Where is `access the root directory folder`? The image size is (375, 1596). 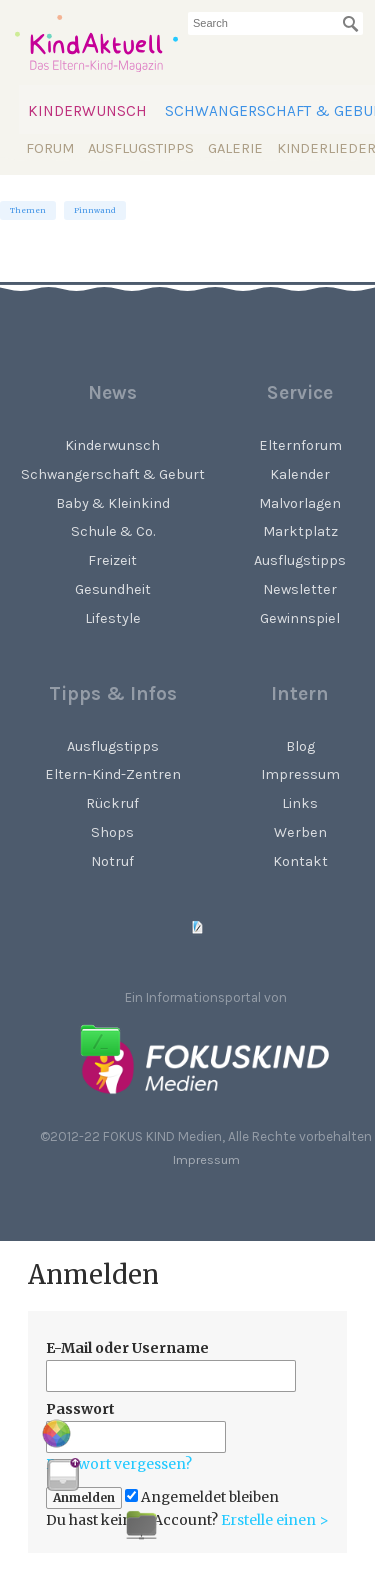
access the root directory folder is located at coordinates (100, 1040).